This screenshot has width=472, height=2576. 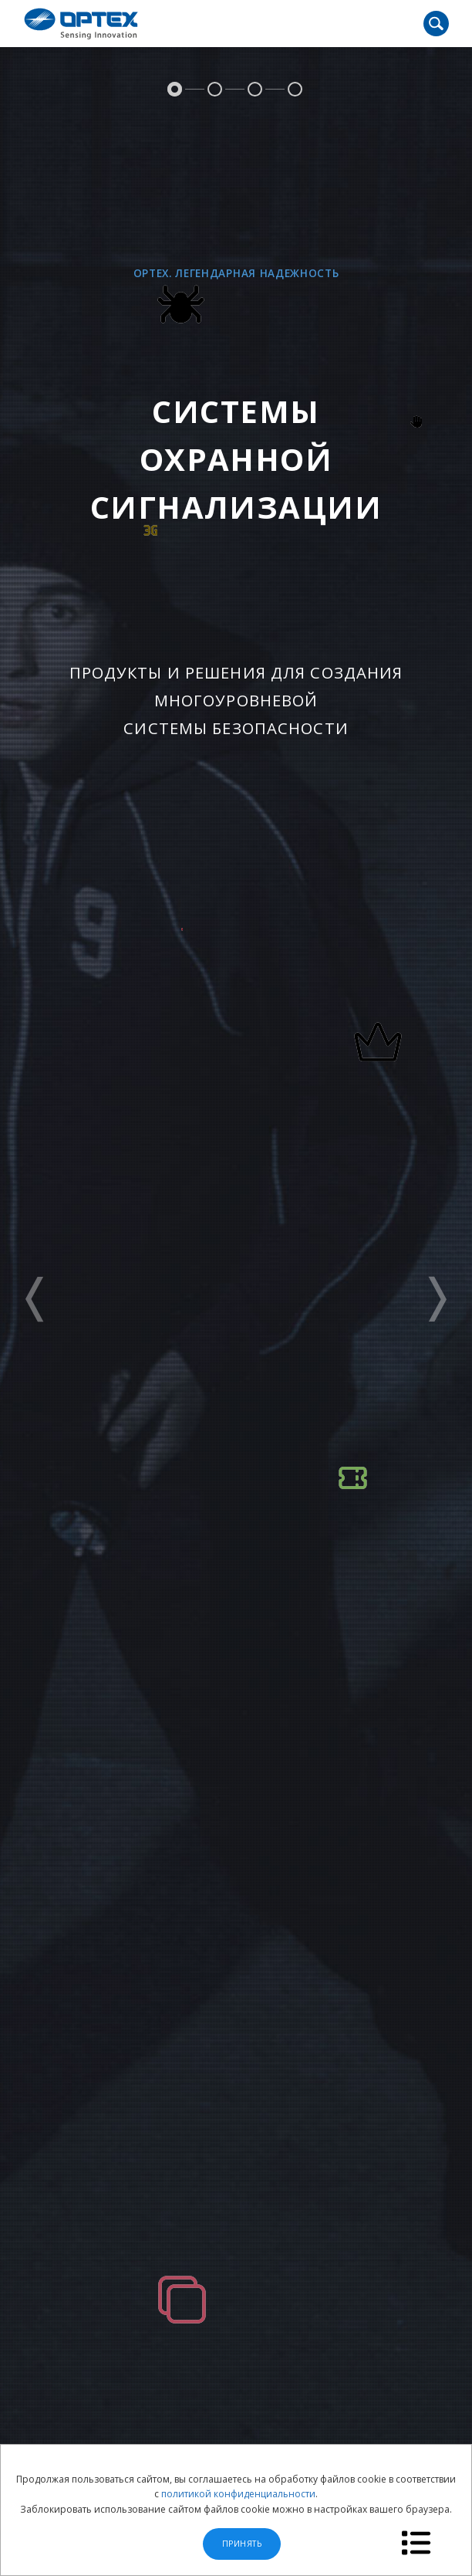 I want to click on view items in list format, so click(x=416, y=2543).